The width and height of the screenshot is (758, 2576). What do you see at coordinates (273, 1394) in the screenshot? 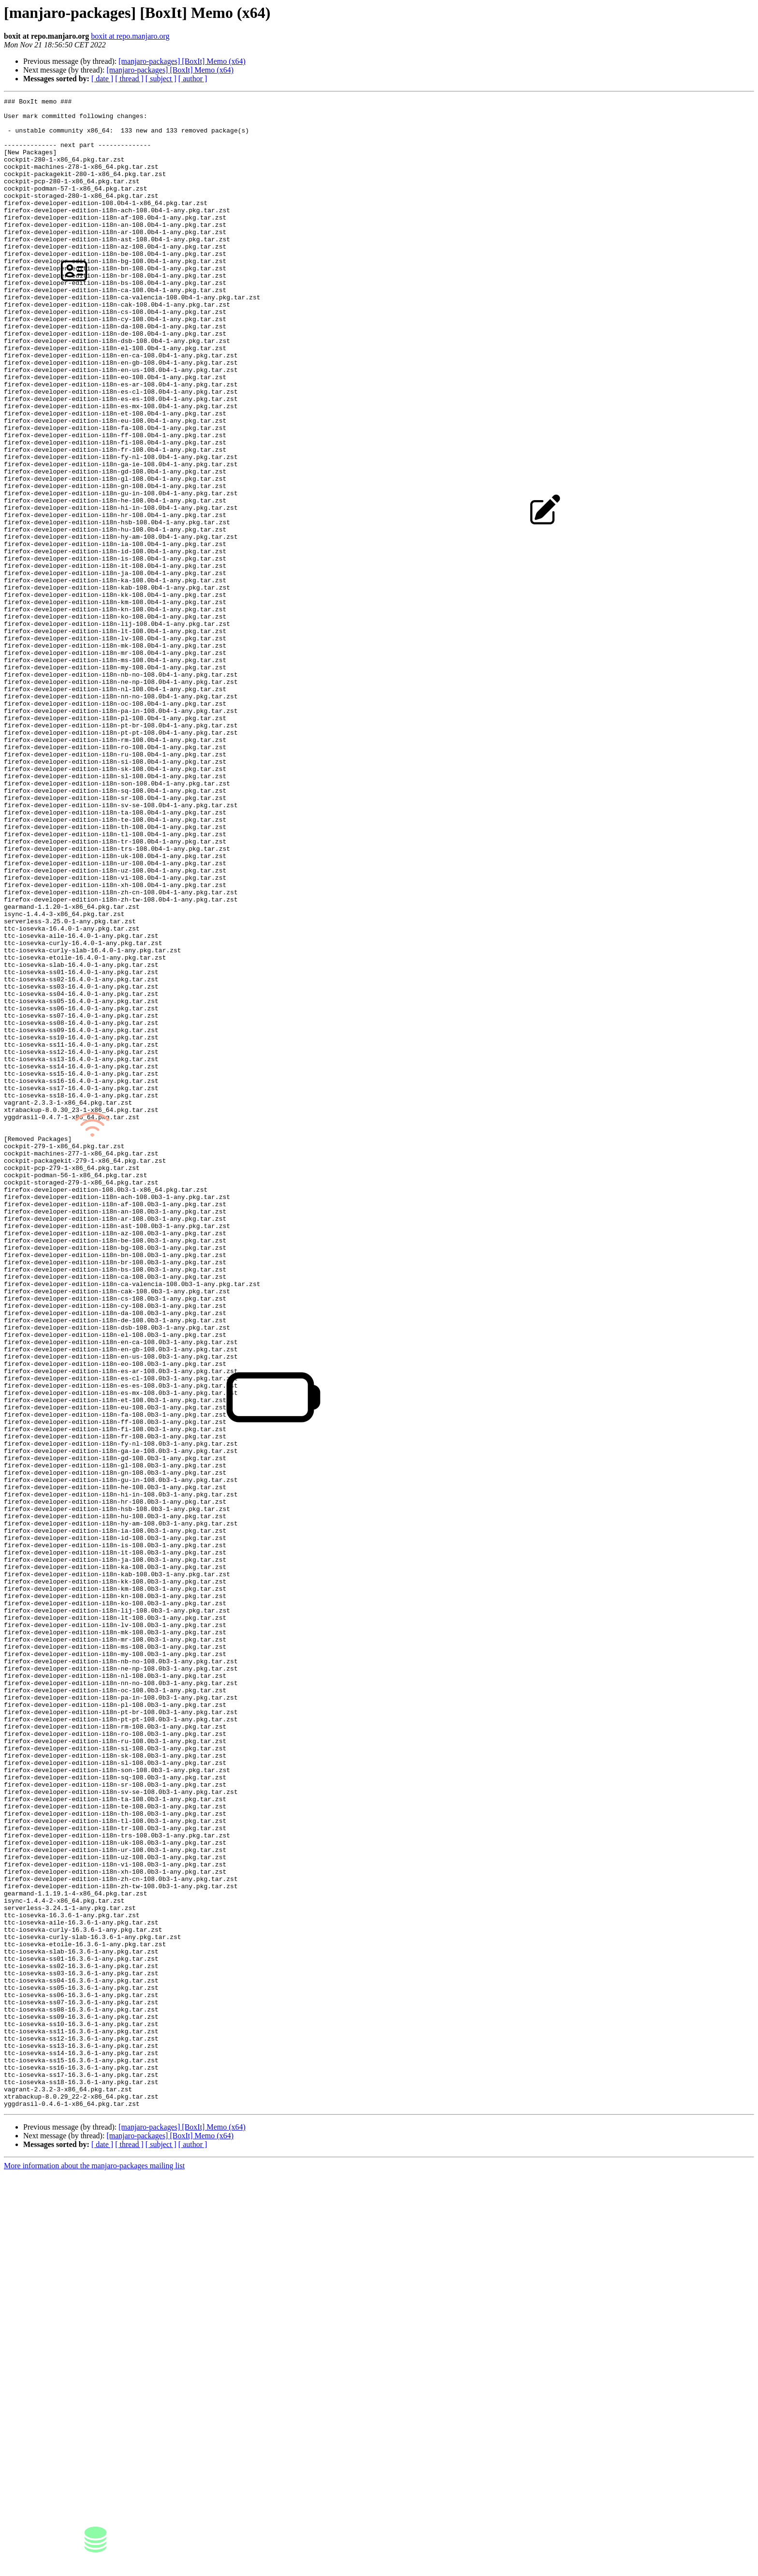
I see `indicates empty battery status` at bounding box center [273, 1394].